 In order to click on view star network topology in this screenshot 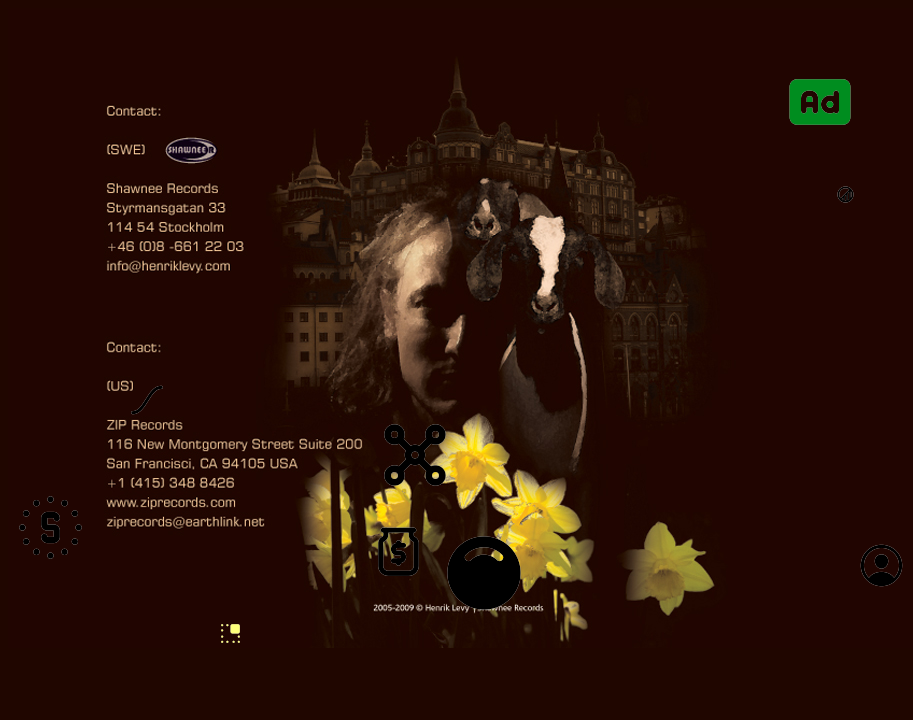, I will do `click(415, 455)`.